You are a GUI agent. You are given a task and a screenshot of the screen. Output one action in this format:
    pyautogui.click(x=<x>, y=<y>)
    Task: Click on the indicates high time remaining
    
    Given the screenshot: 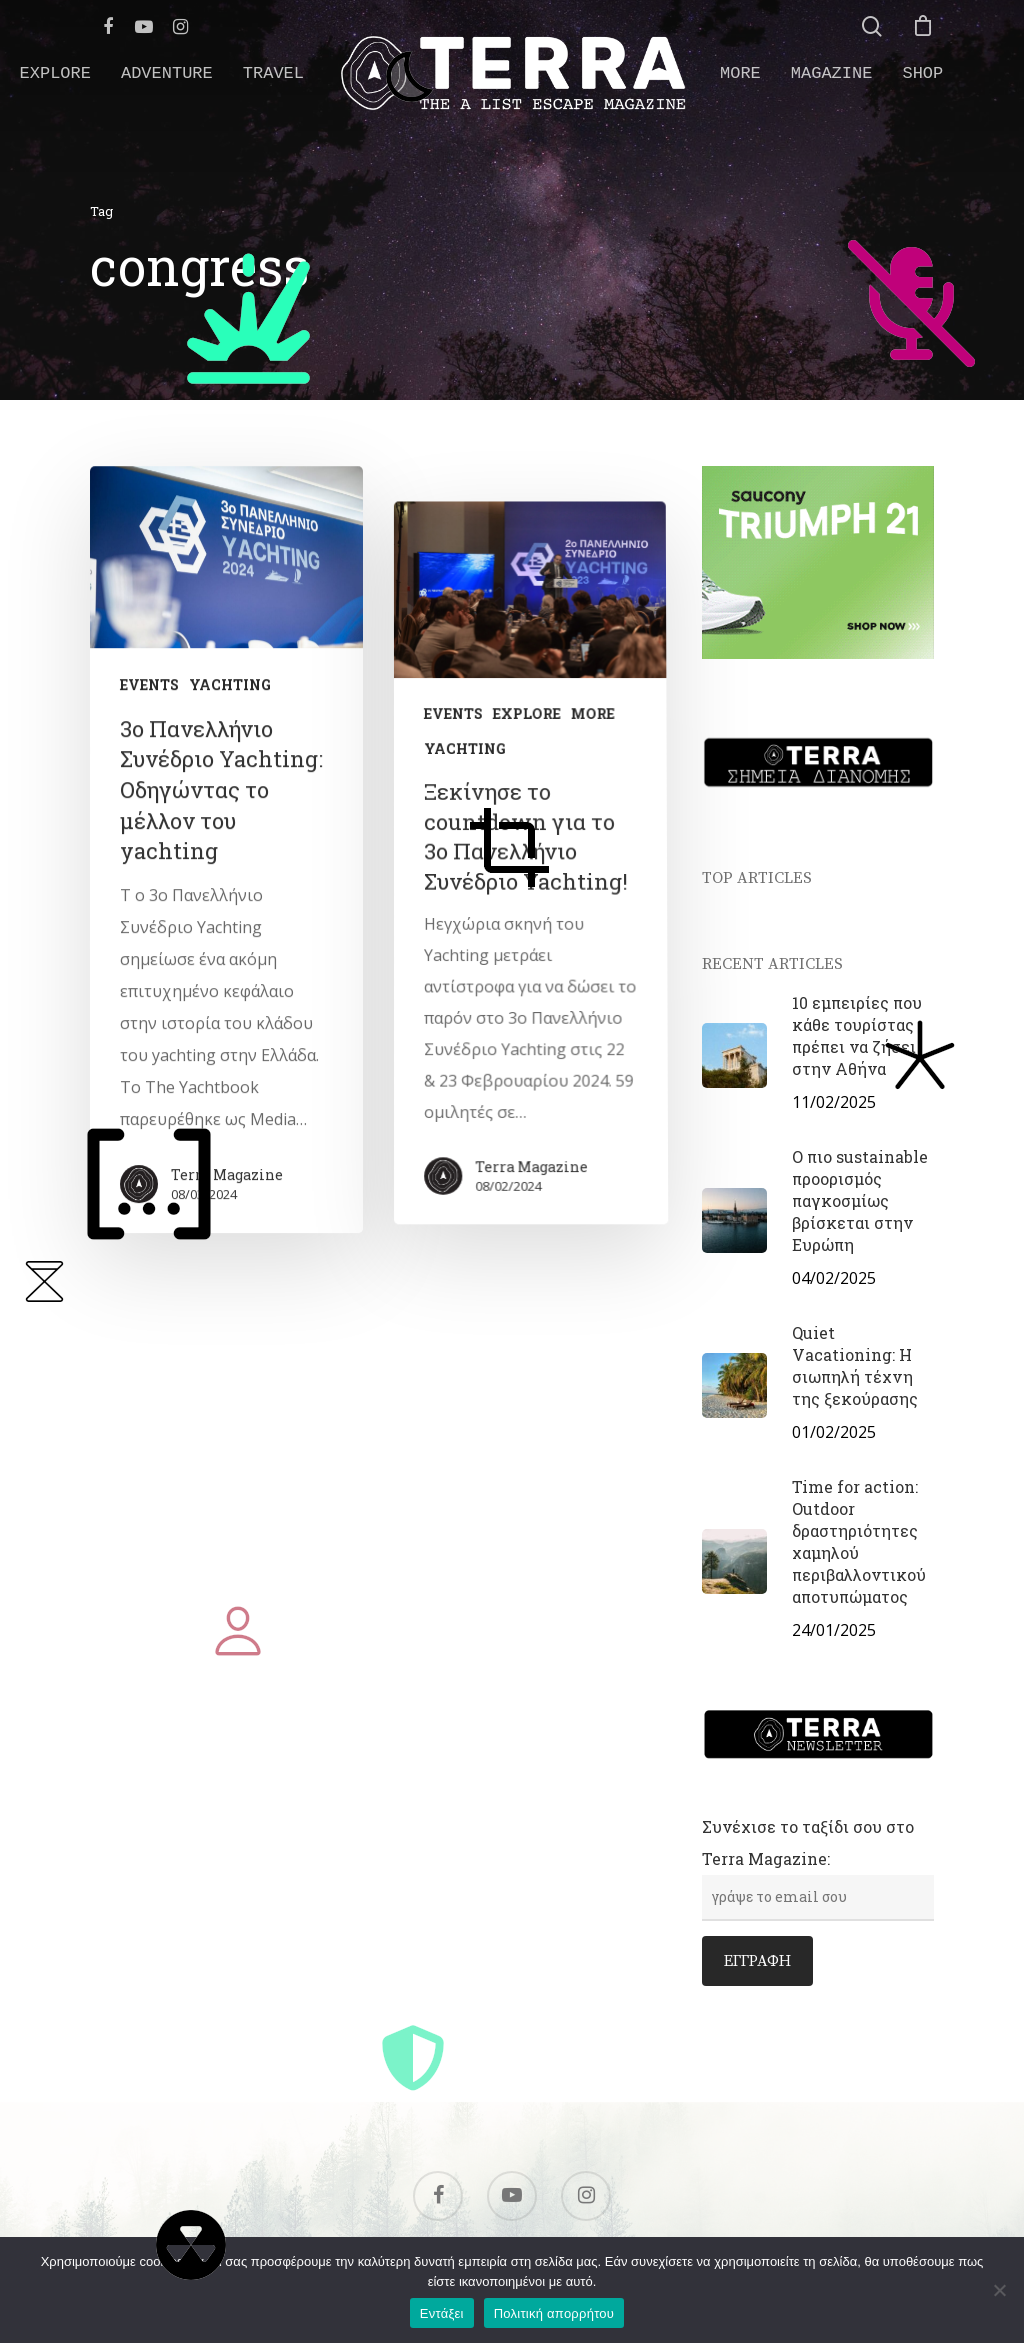 What is the action you would take?
    pyautogui.click(x=44, y=1281)
    